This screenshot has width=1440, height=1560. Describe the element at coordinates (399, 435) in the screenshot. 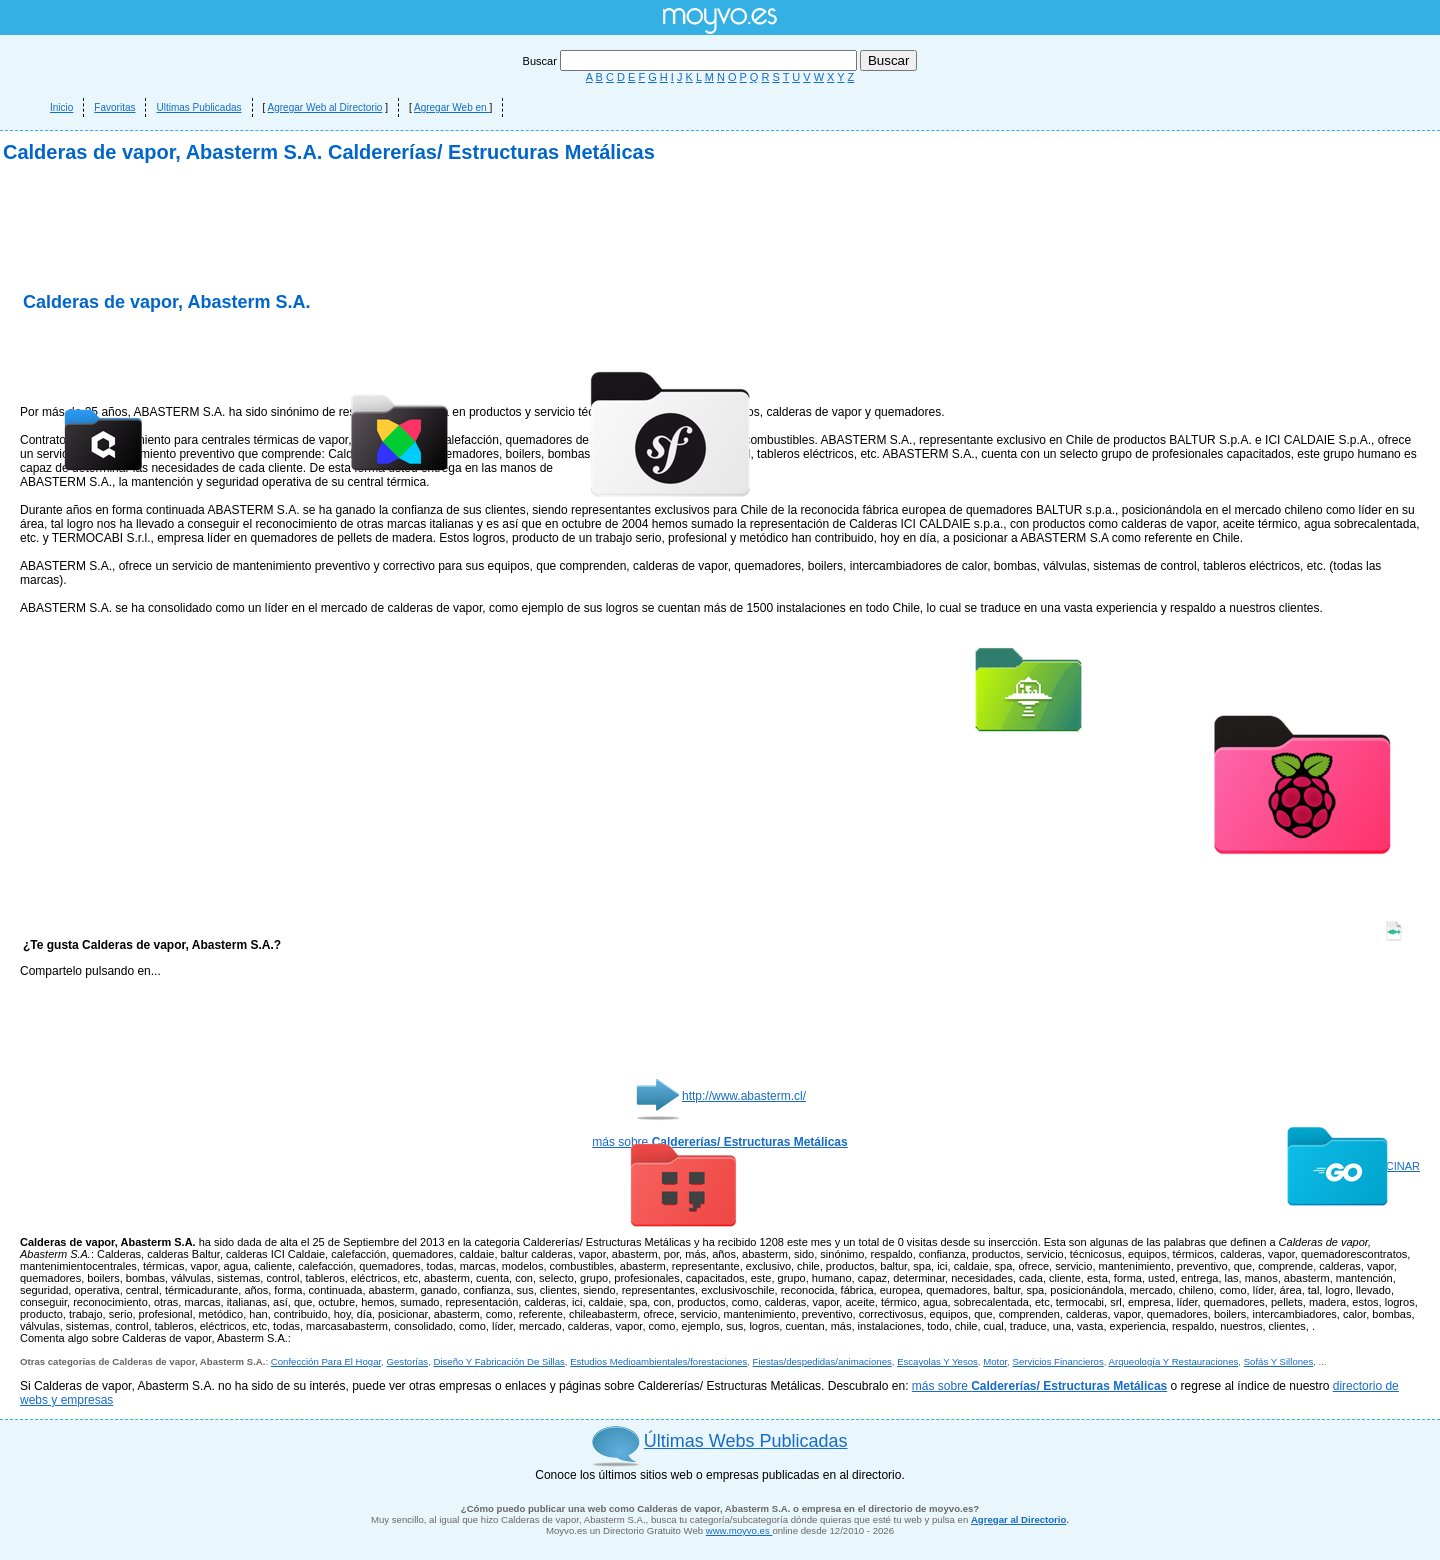

I see `folder containing haxe flixel game engine projects` at that location.